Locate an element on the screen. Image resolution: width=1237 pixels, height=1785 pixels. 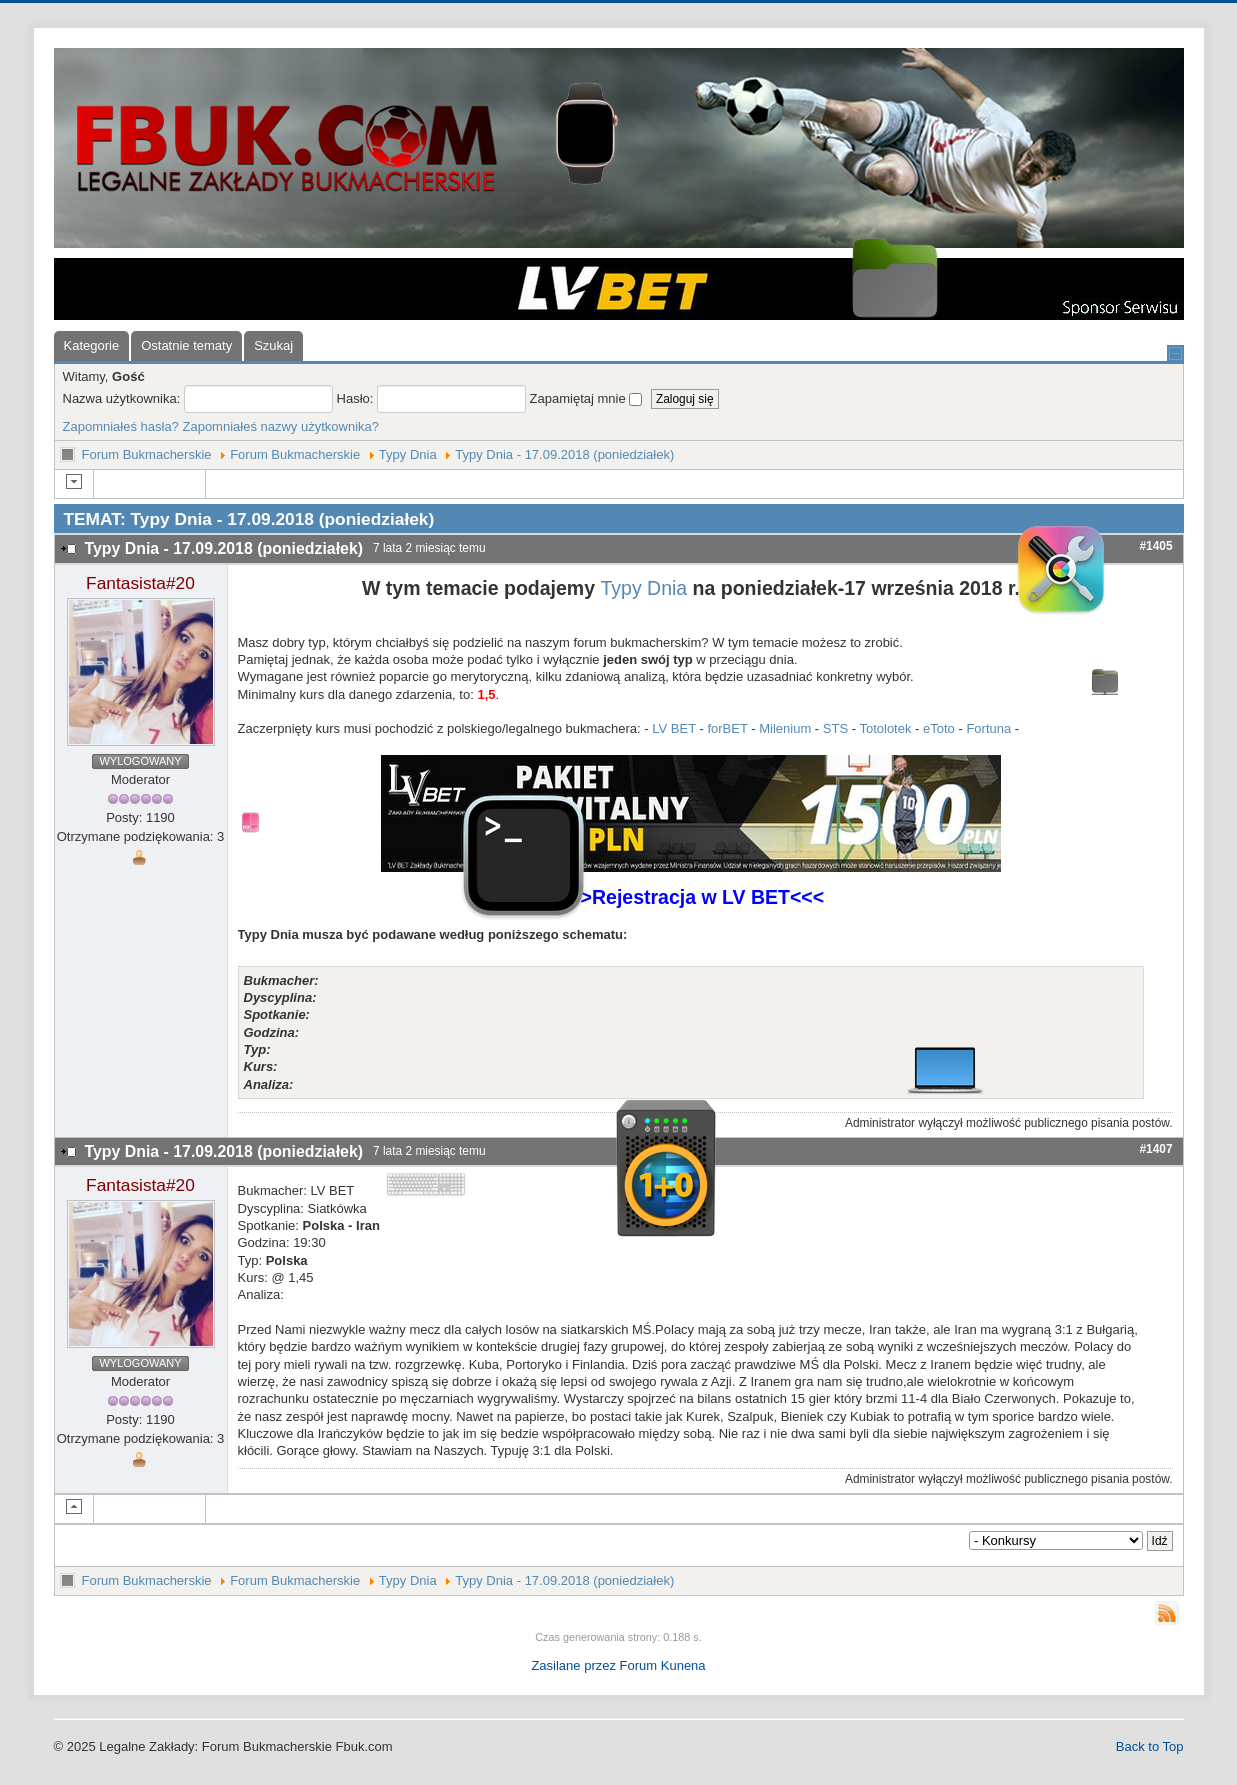
view contents of an open folder is located at coordinates (895, 278).